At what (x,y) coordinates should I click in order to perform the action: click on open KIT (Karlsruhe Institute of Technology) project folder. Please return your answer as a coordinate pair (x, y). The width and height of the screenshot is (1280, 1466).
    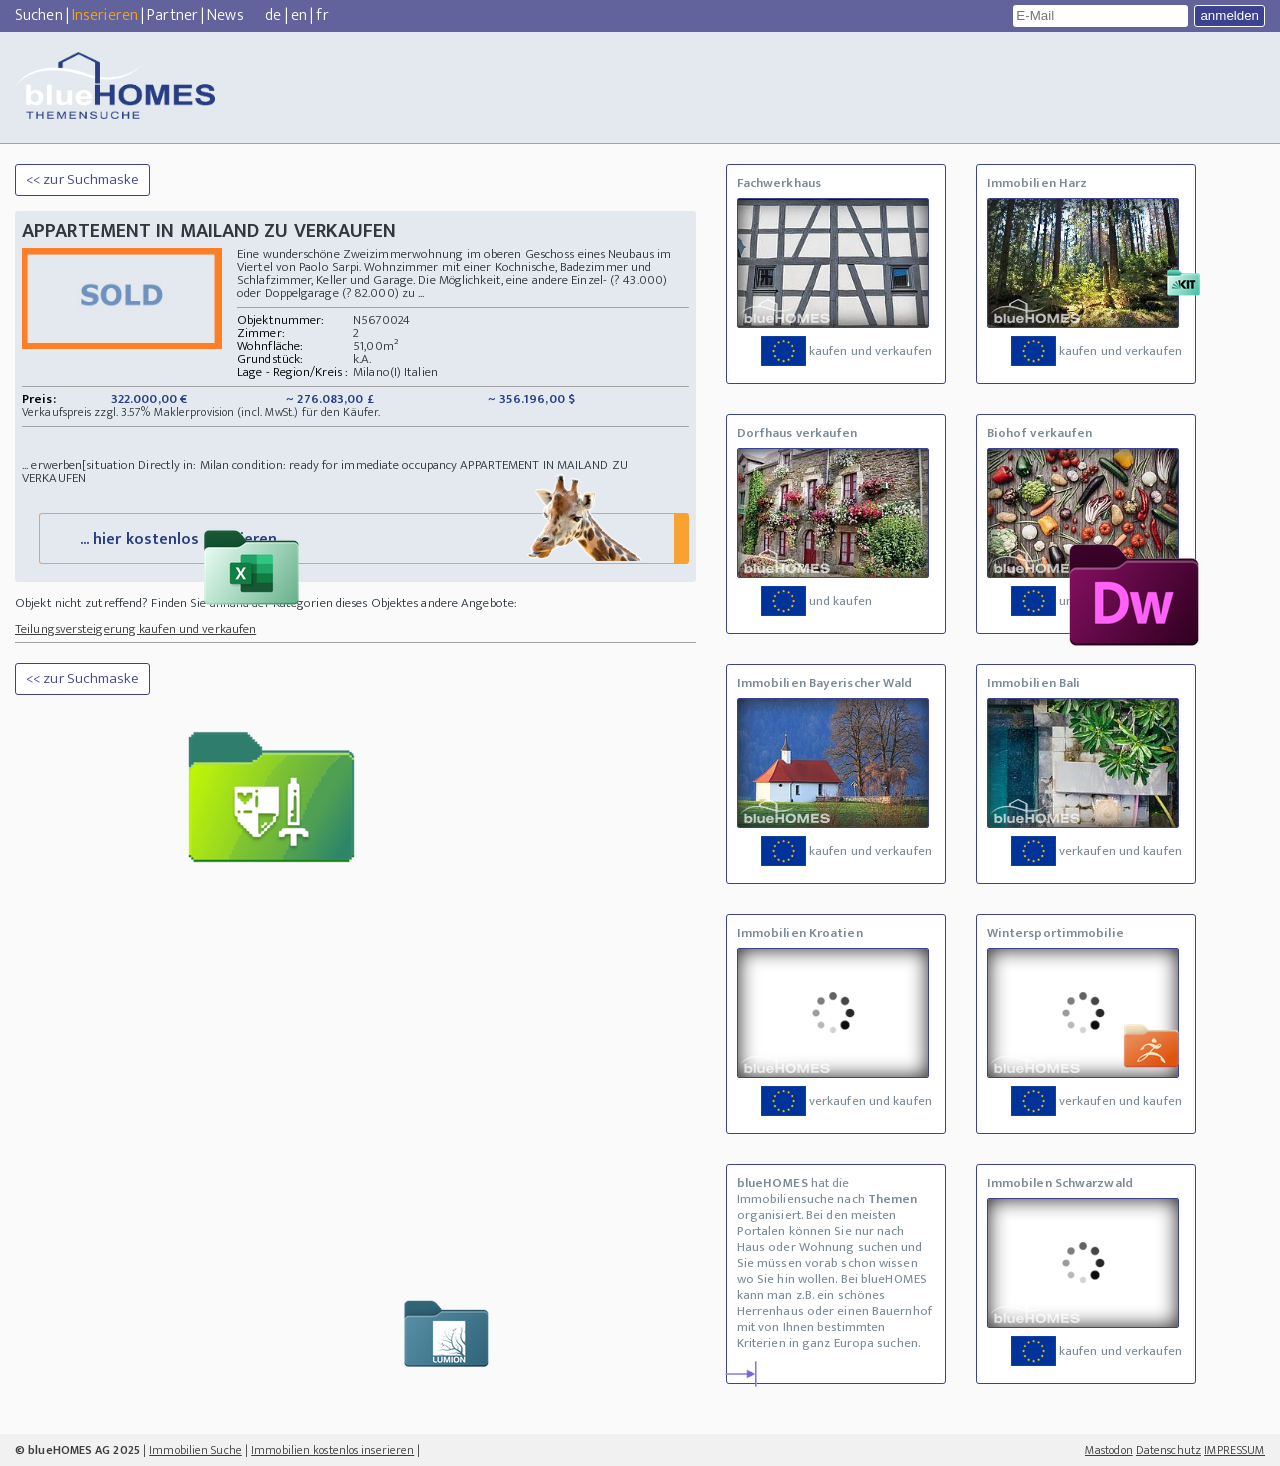
    Looking at the image, I should click on (1183, 283).